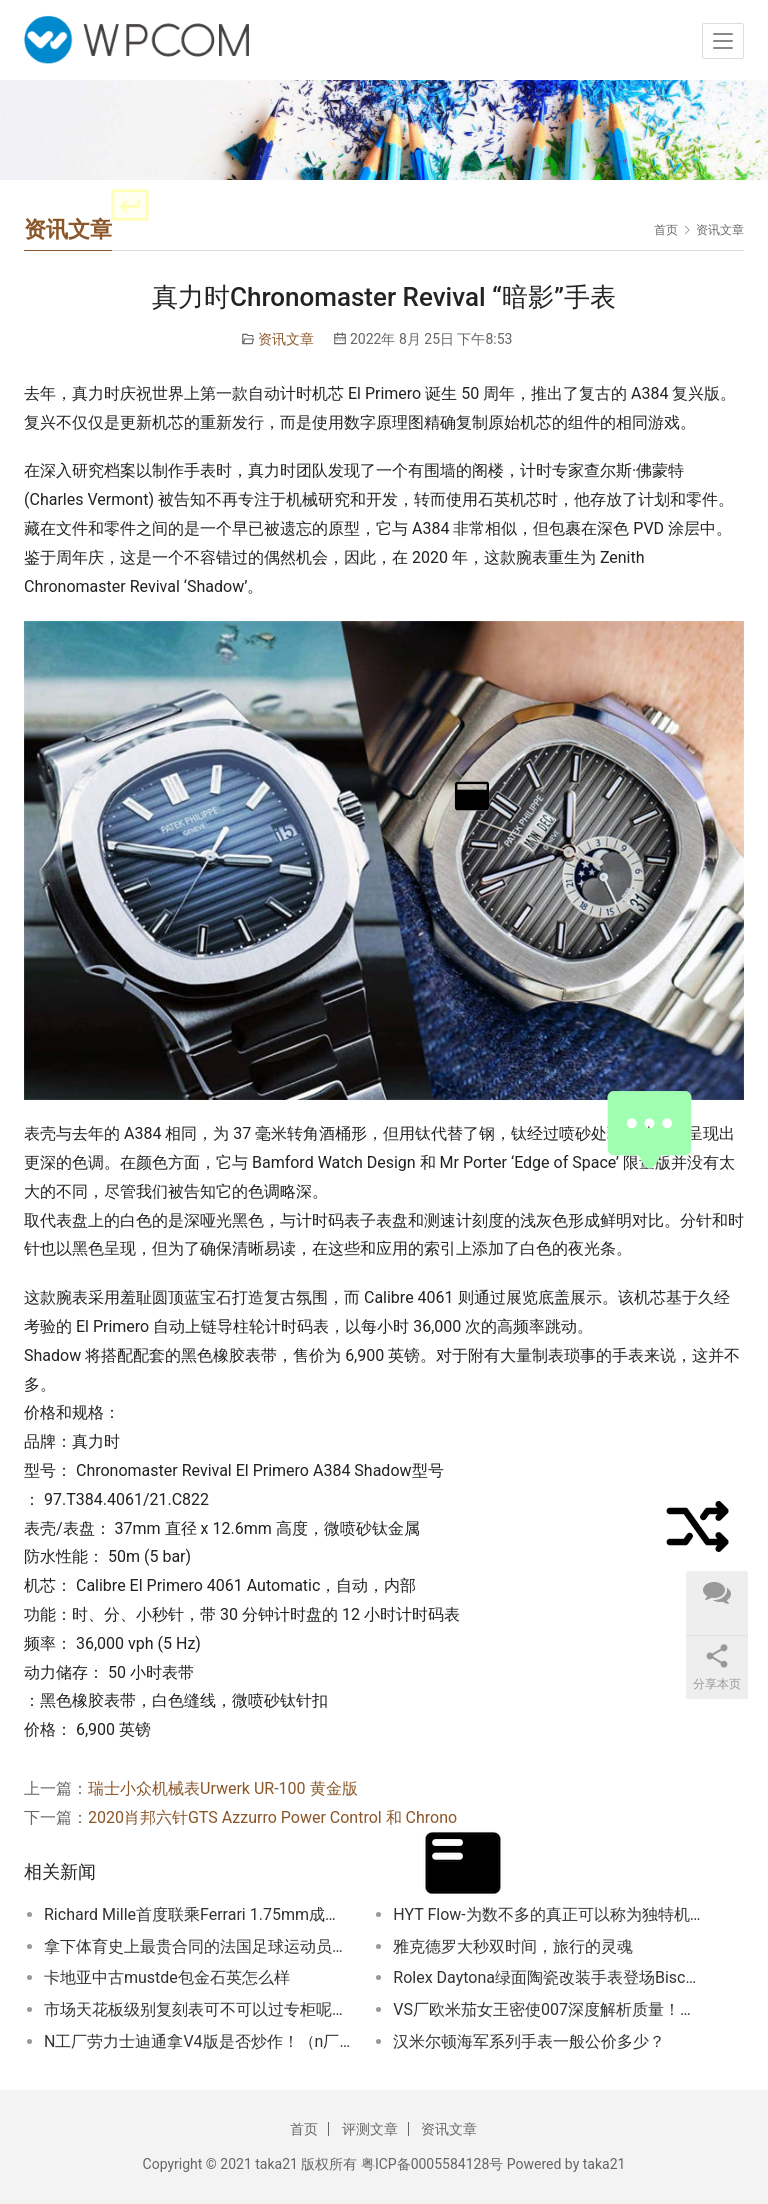 The height and width of the screenshot is (2204, 768). What do you see at coordinates (649, 1126) in the screenshot?
I see `open chat or messaging` at bounding box center [649, 1126].